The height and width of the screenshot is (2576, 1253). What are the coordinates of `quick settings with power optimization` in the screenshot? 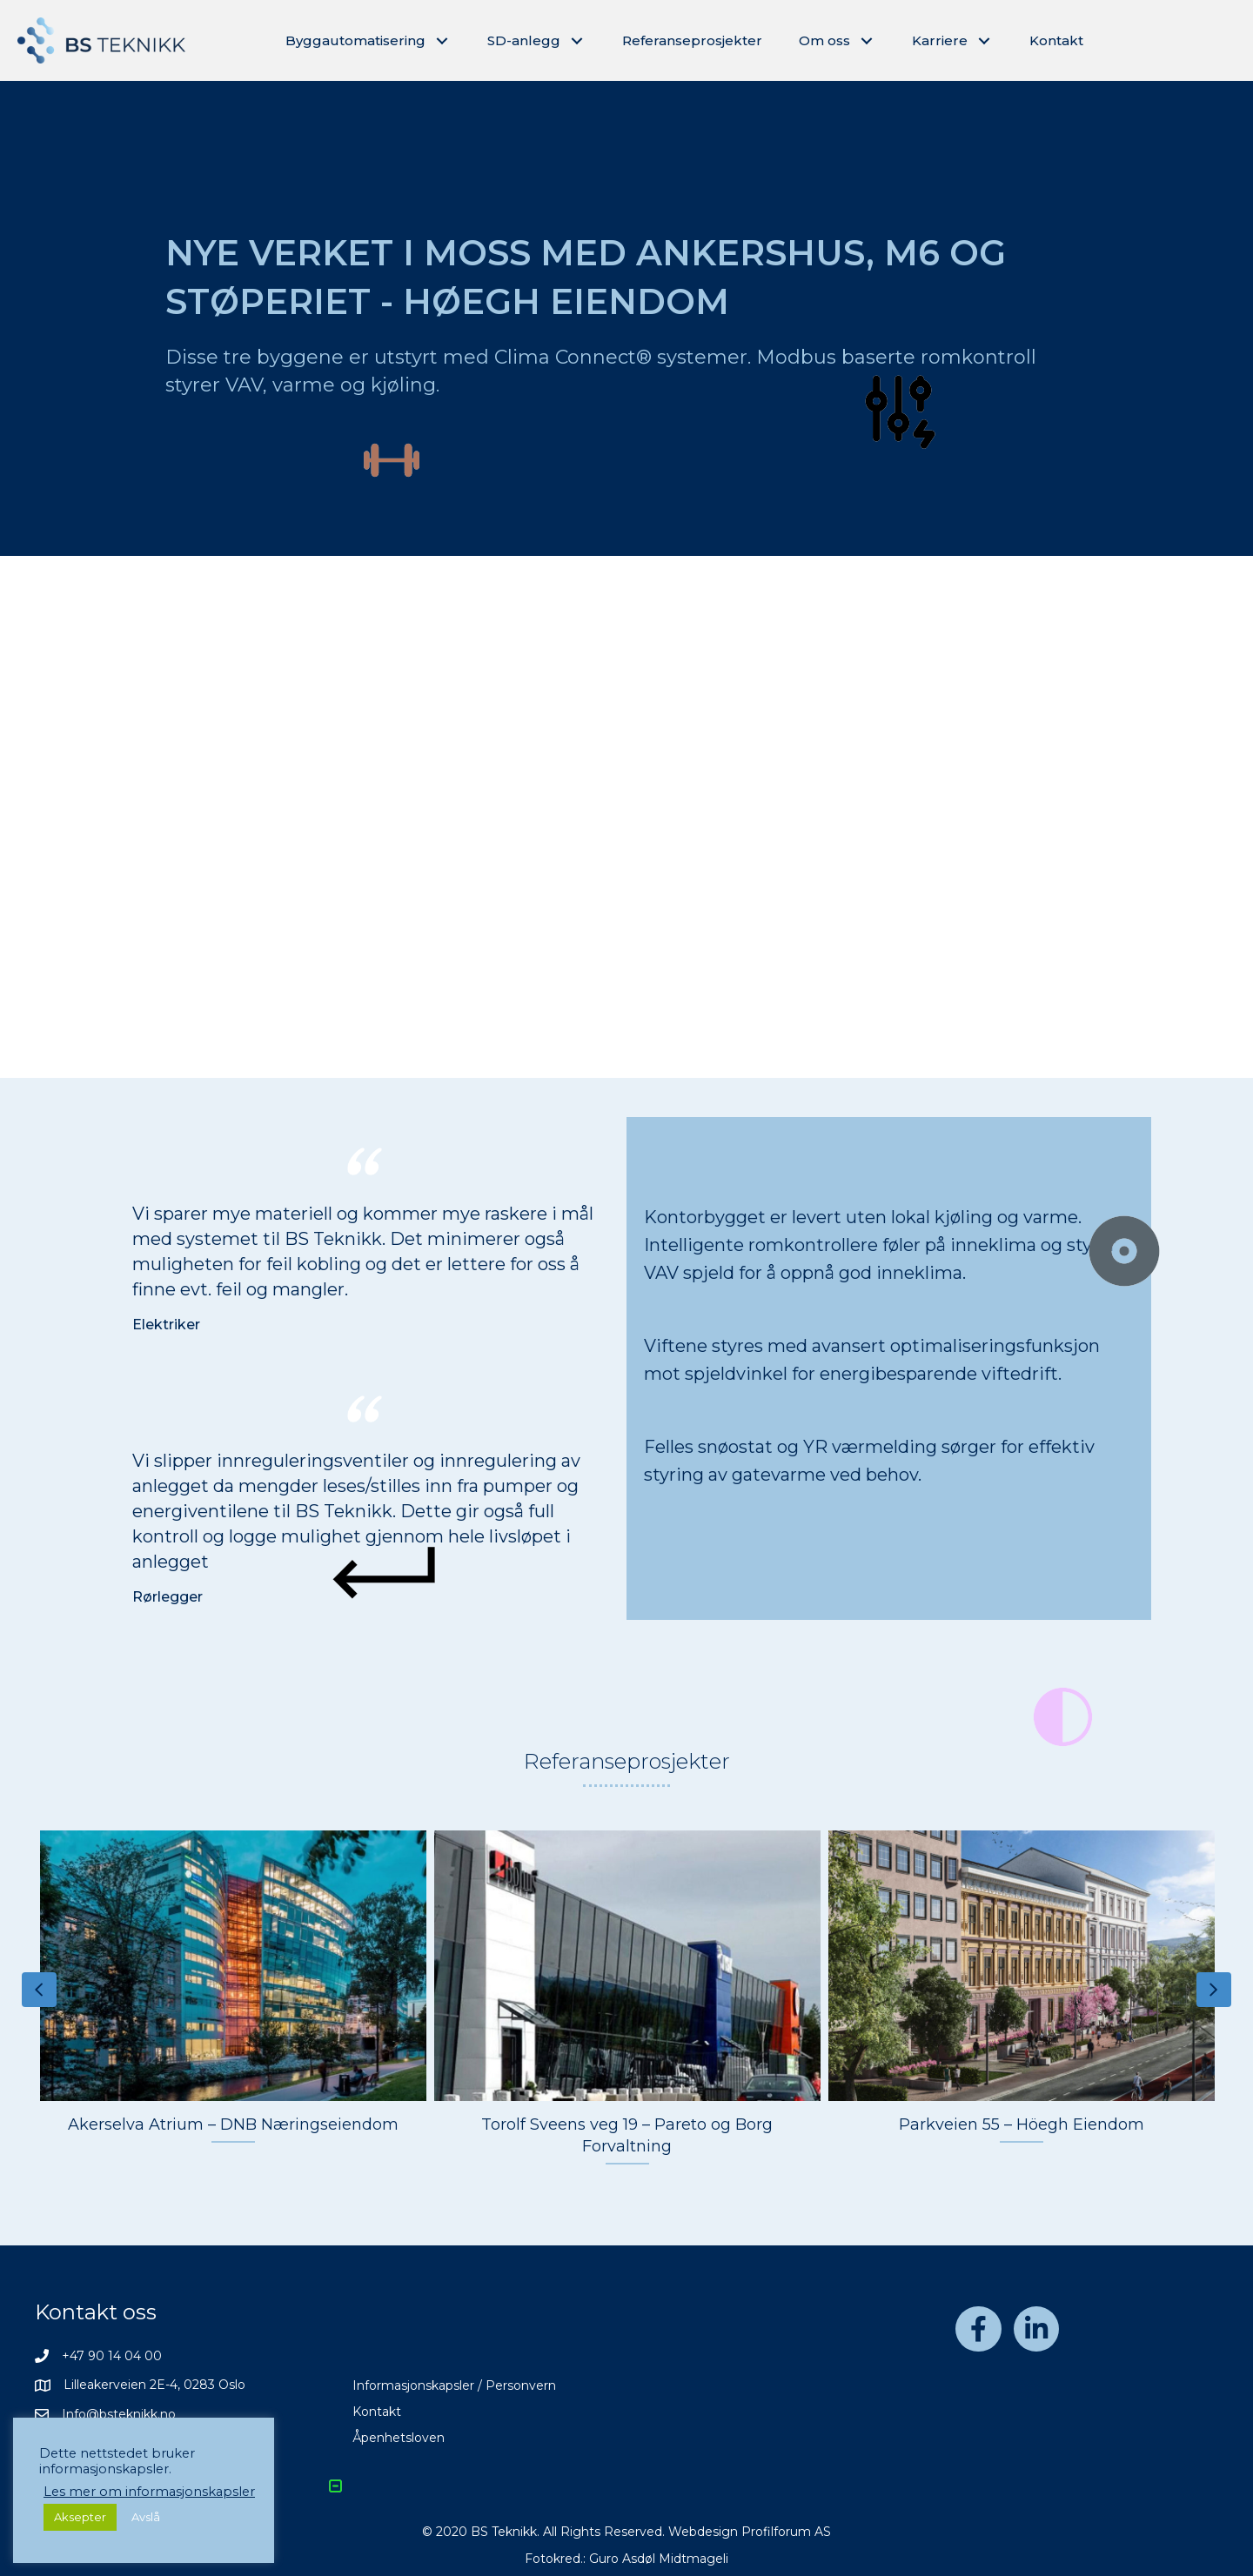 It's located at (898, 408).